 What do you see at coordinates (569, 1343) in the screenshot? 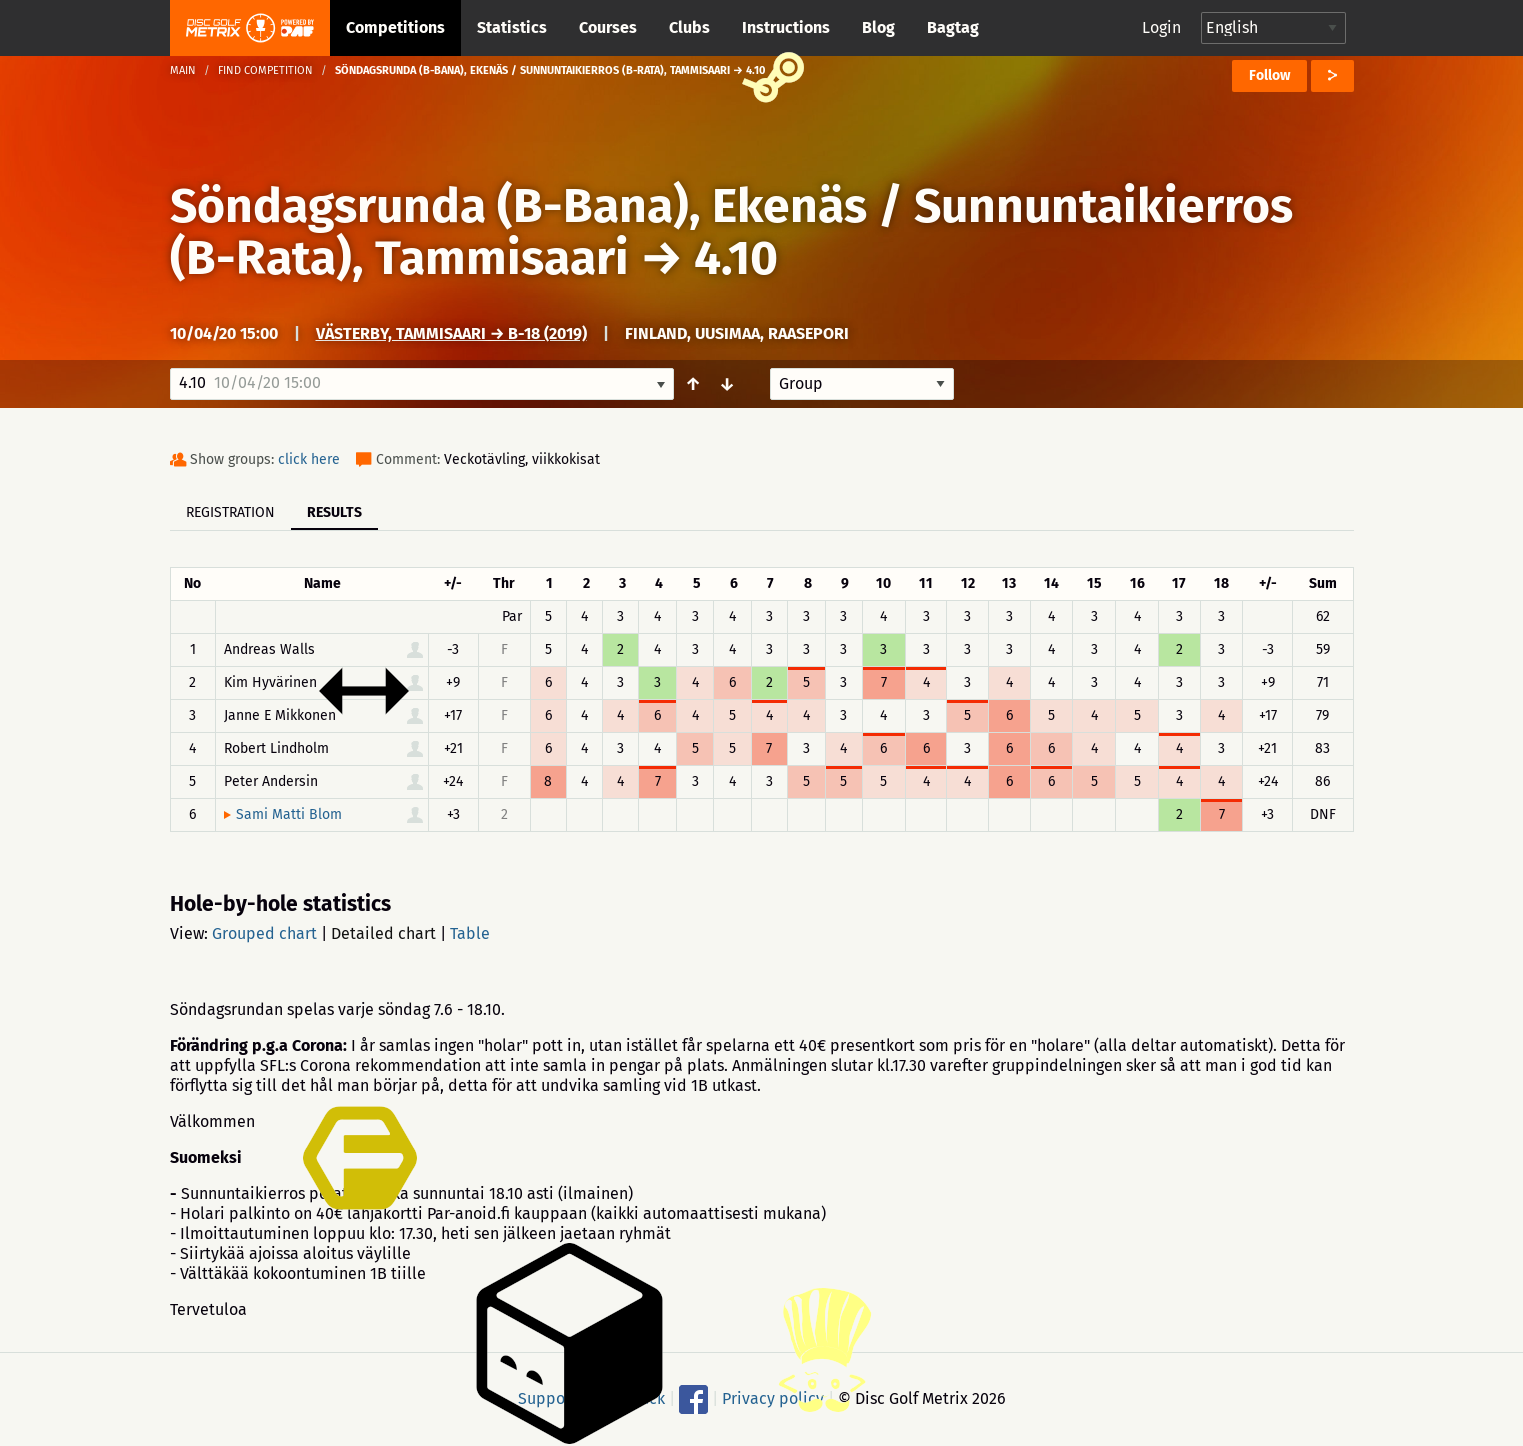
I see `opentofu infrastructure as code platform` at bounding box center [569, 1343].